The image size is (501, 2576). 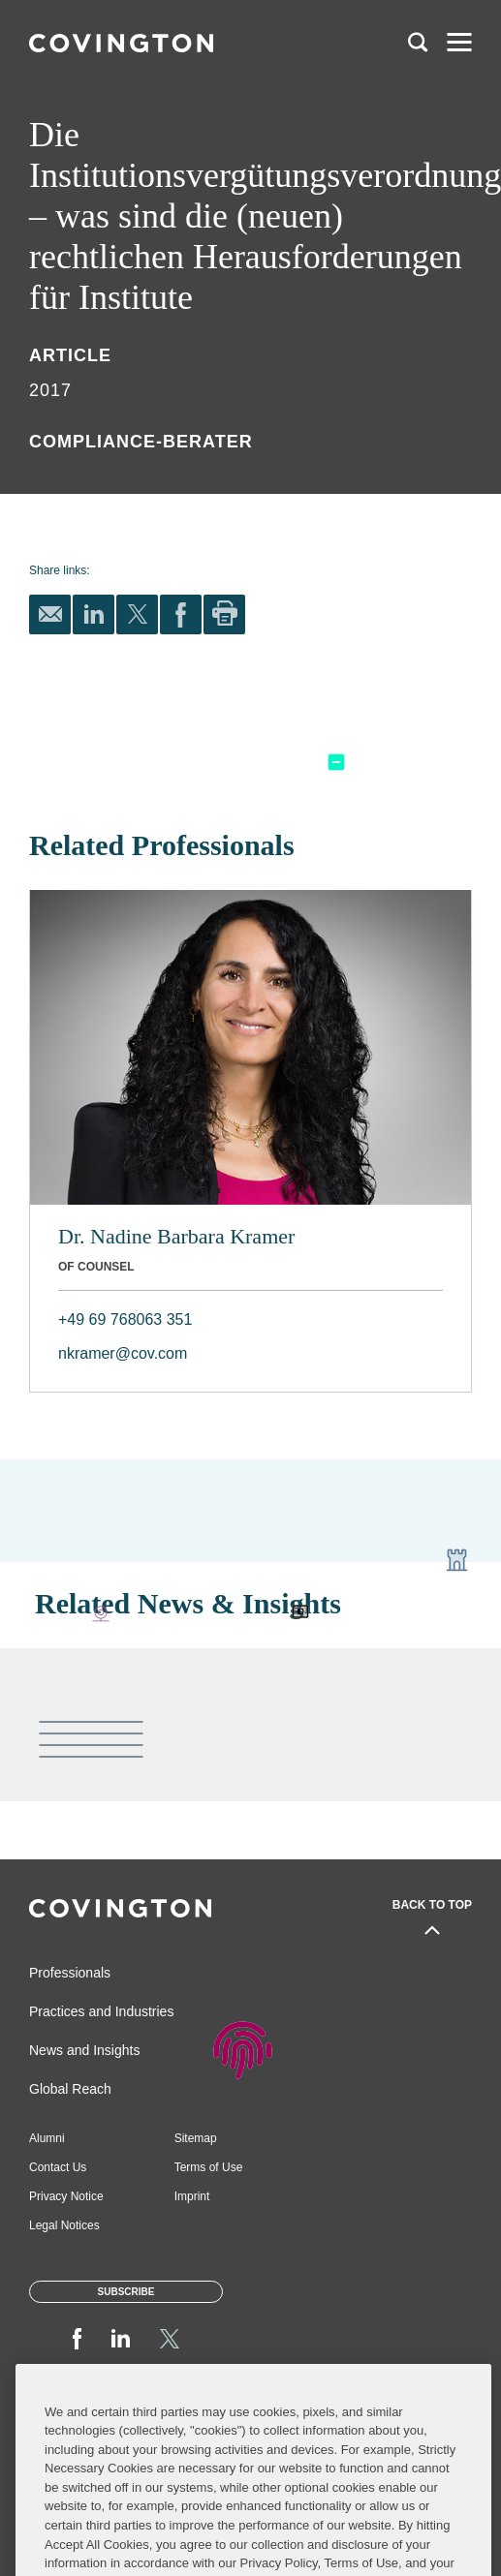 I want to click on authenticate with biometric fingerprint, so click(x=242, y=2050).